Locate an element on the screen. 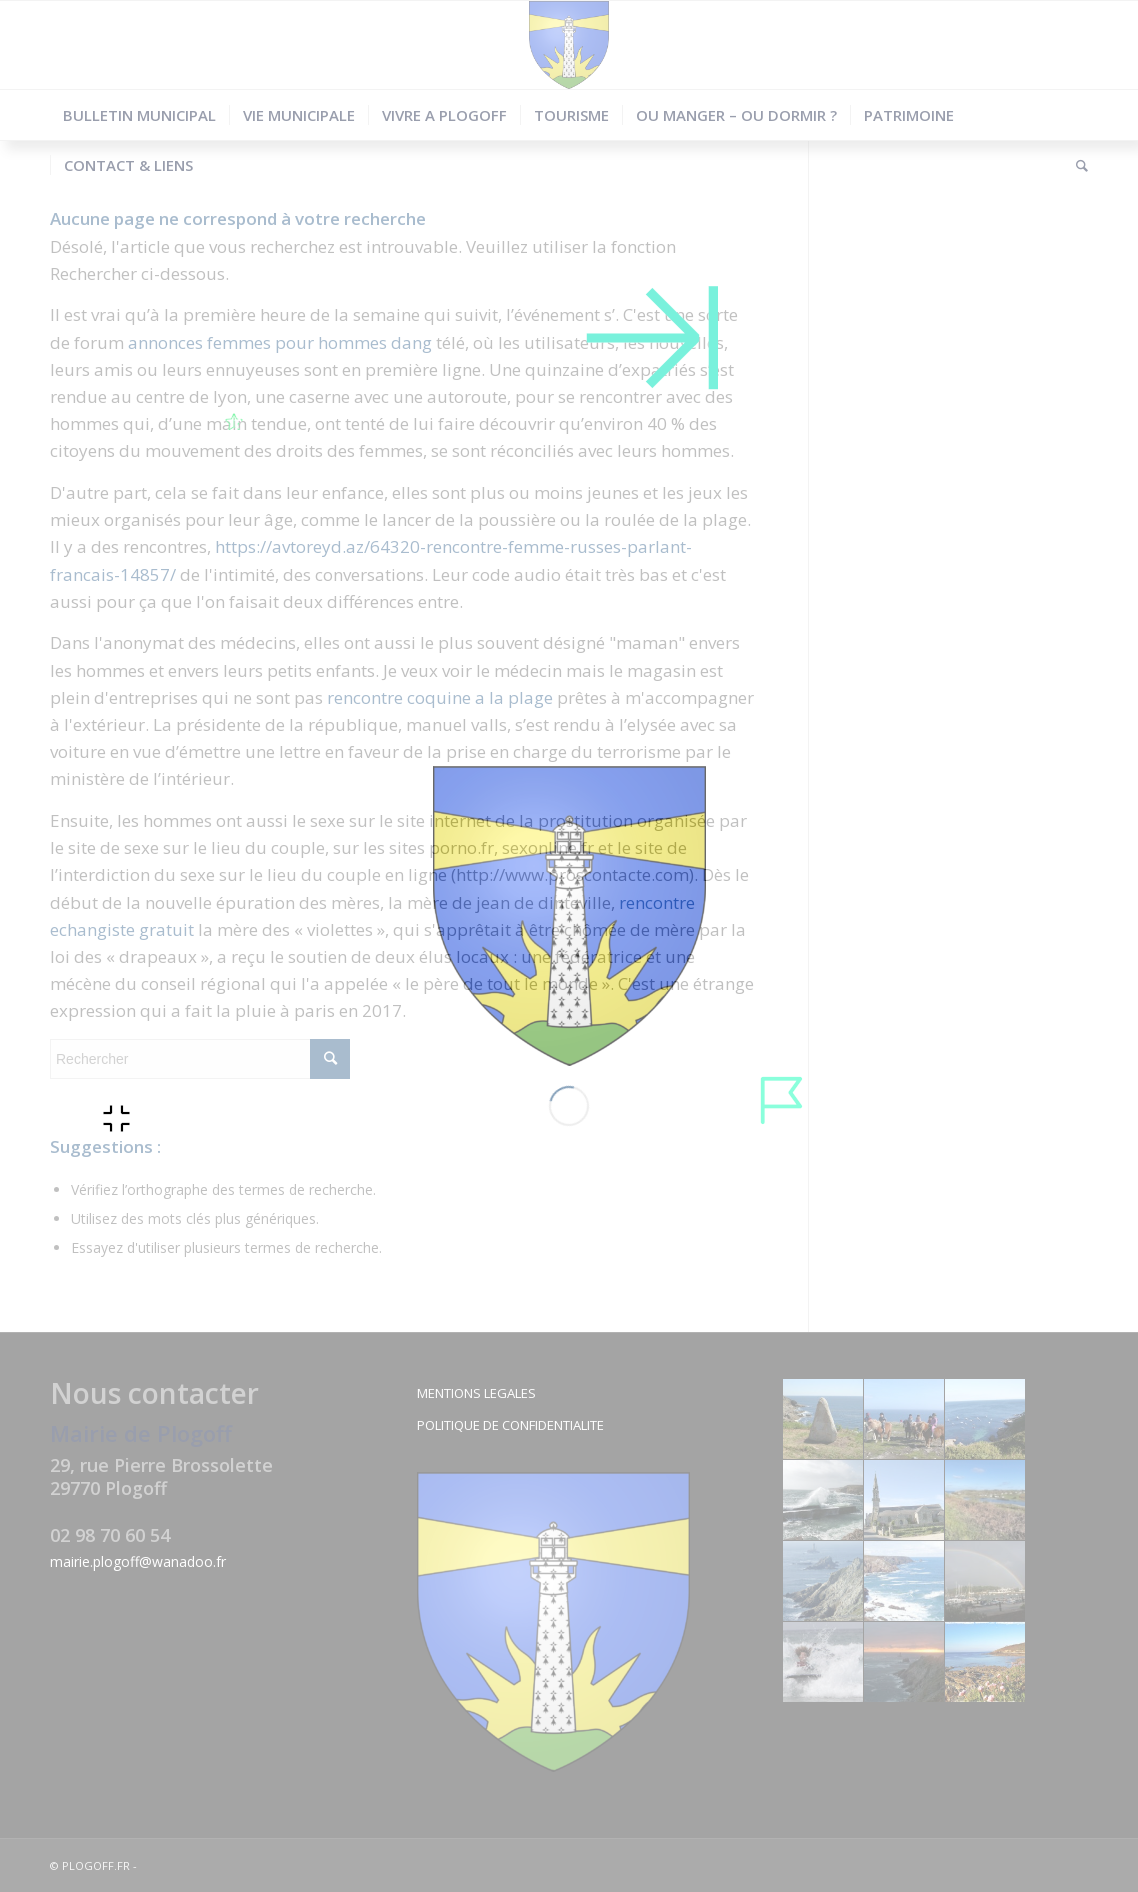 The image size is (1138, 1892). flag an item for review or attention is located at coordinates (780, 1100).